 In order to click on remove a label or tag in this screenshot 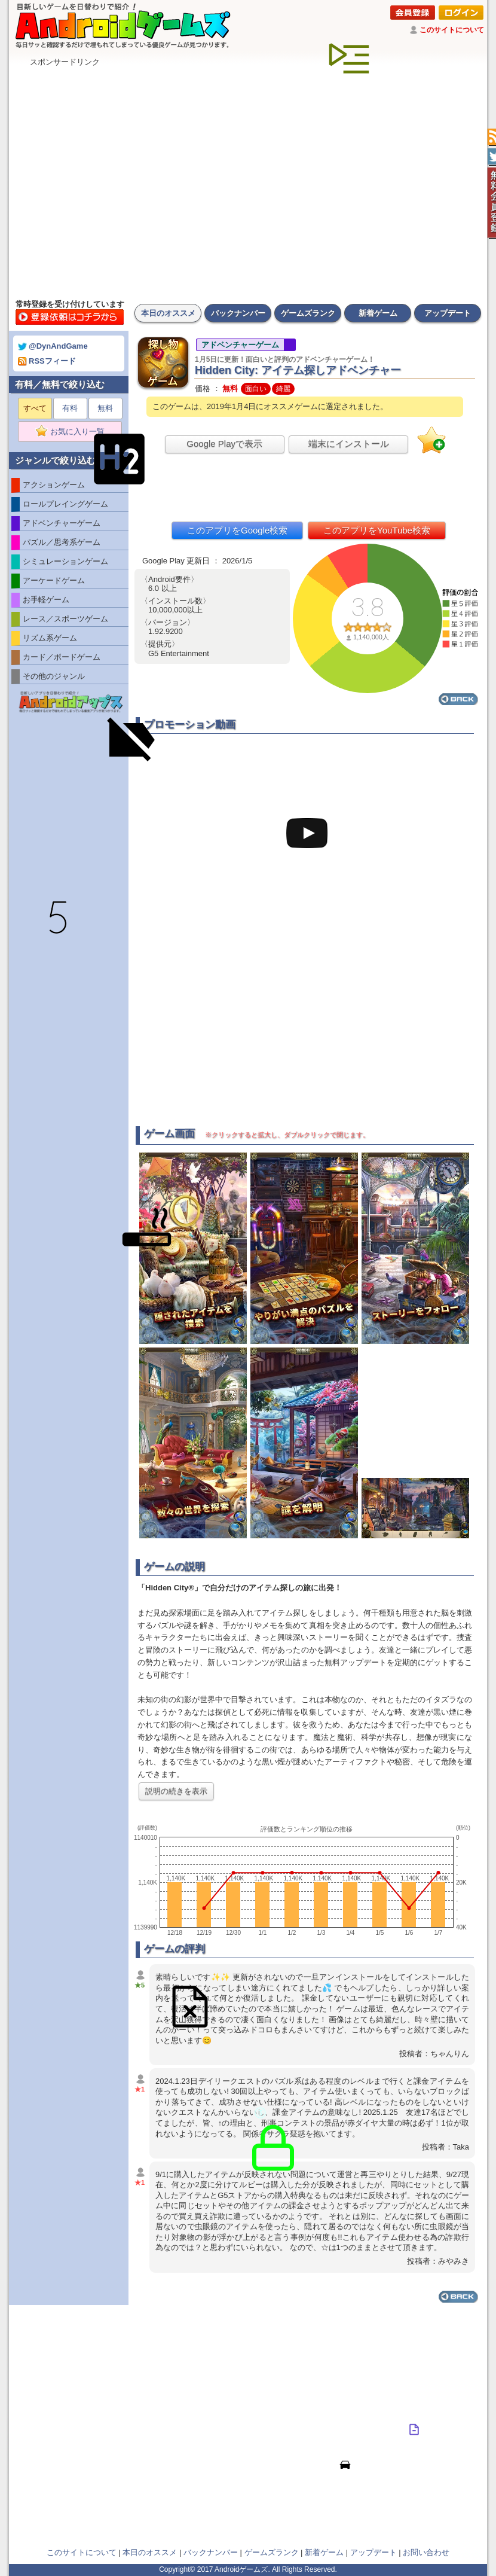, I will do `click(131, 740)`.